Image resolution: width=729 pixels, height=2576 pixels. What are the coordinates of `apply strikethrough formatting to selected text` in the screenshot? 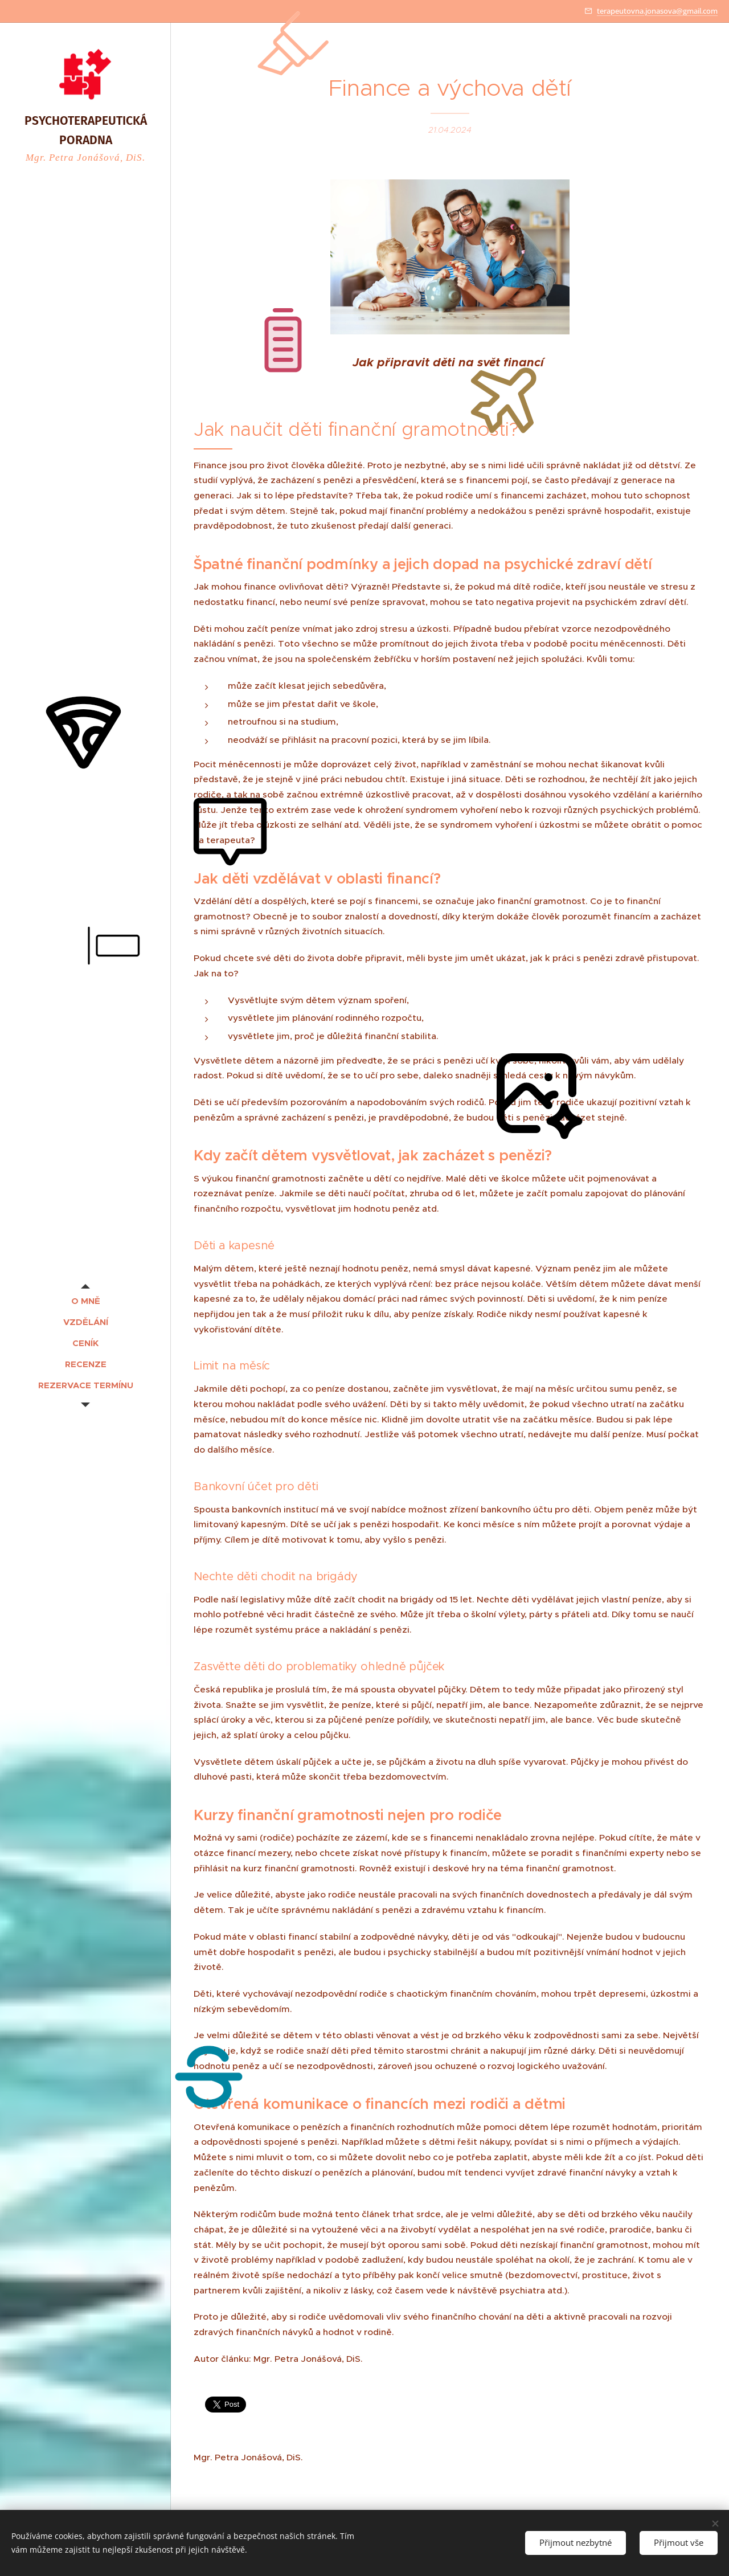 It's located at (208, 2076).